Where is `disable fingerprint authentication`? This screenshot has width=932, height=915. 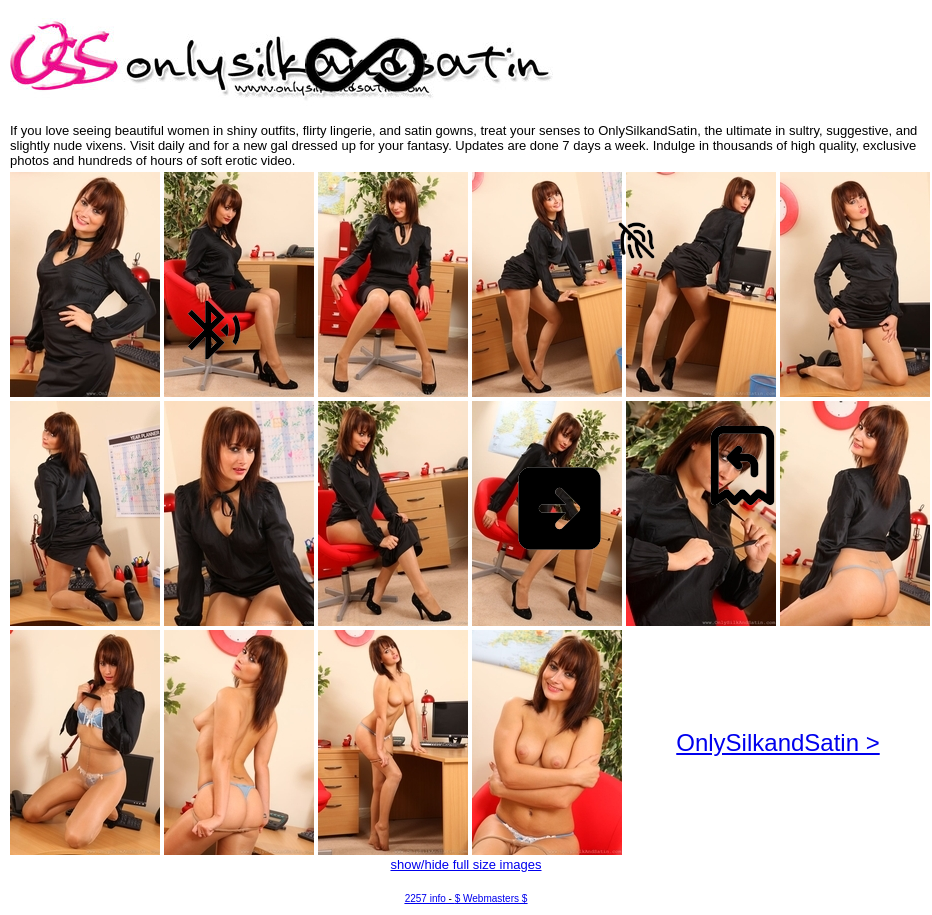 disable fingerprint authentication is located at coordinates (636, 240).